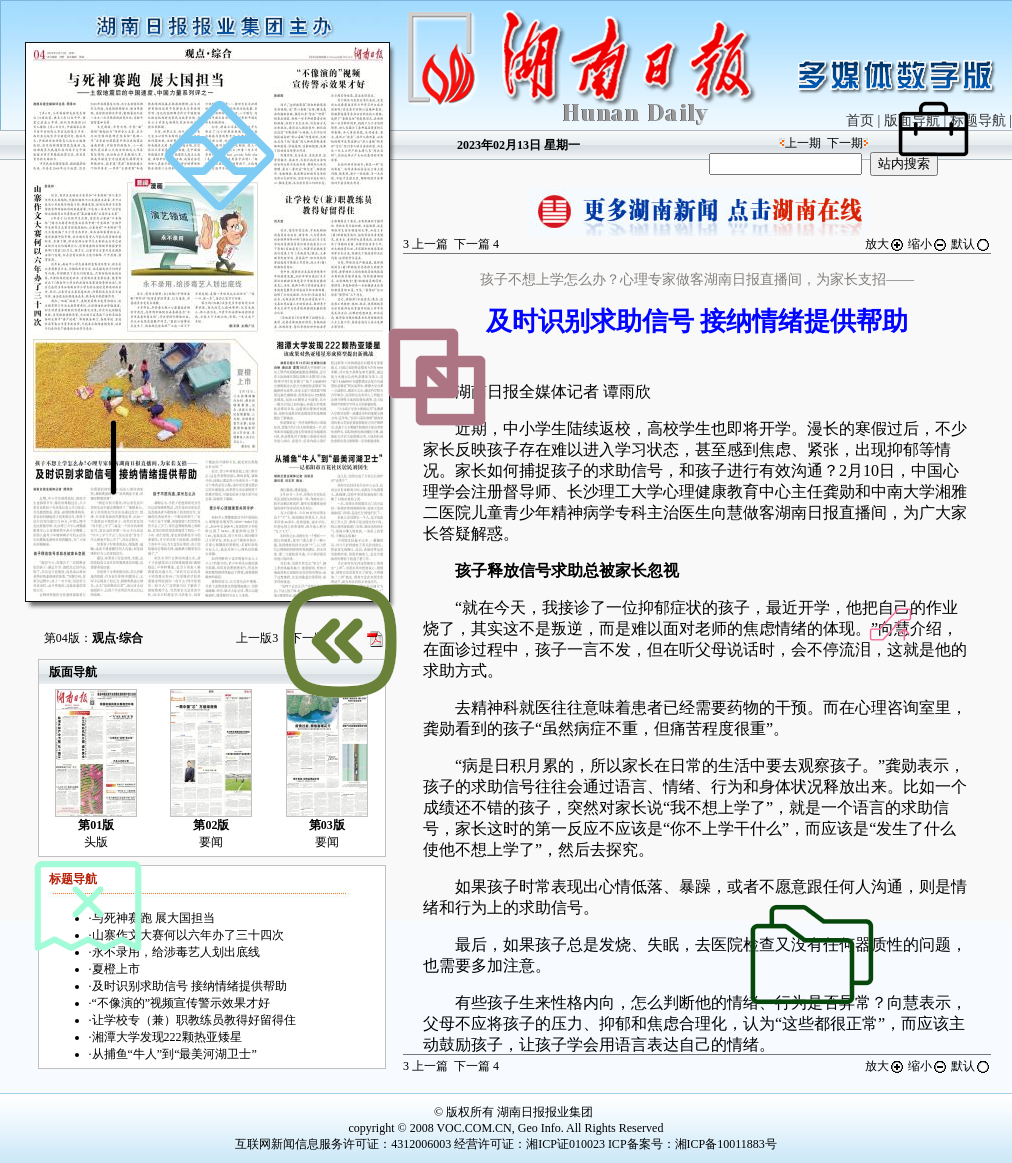  Describe the element at coordinates (219, 155) in the screenshot. I see `access Pix payment options` at that location.